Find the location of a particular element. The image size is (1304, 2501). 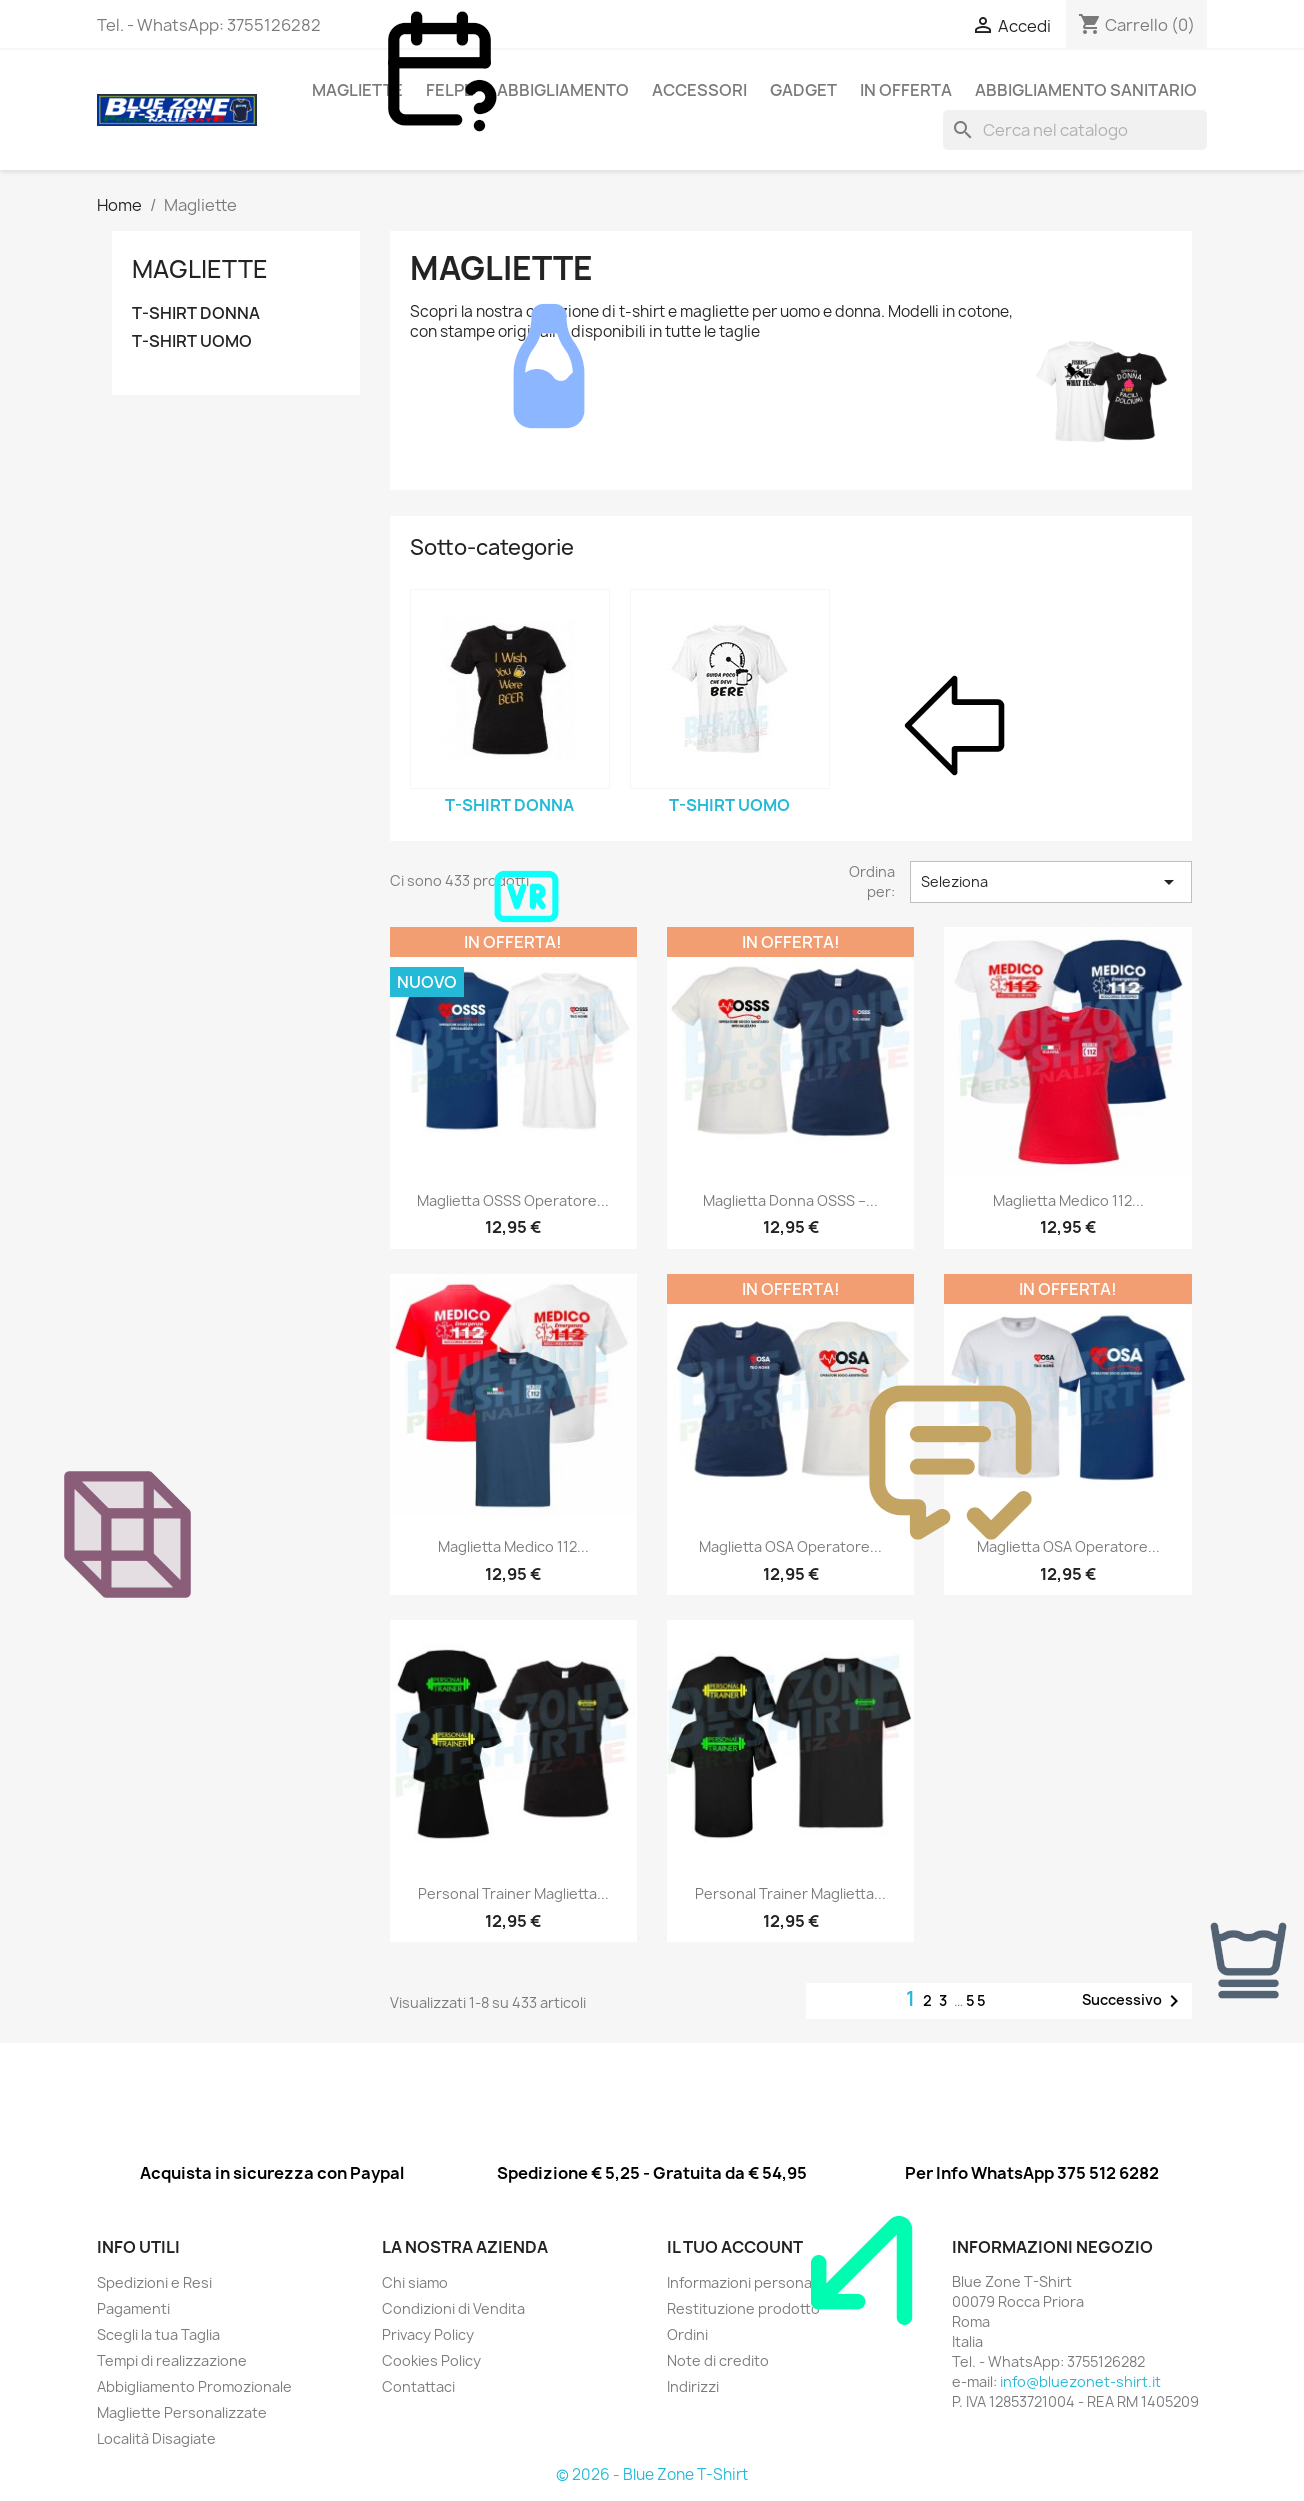

make a sharp left turn in navigation is located at coordinates (865, 2270).